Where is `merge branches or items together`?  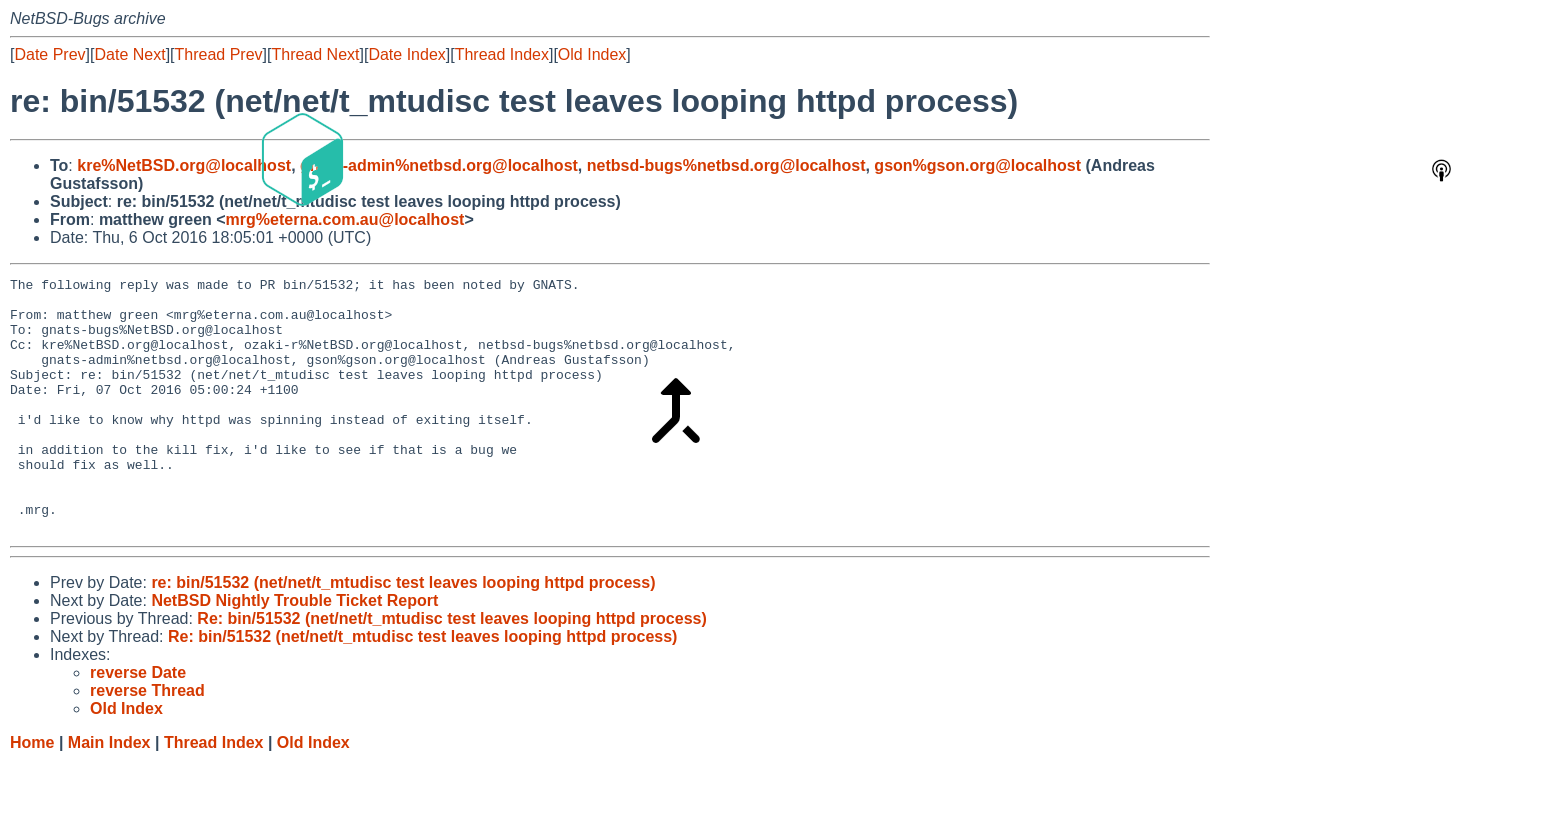 merge branches or items together is located at coordinates (676, 411).